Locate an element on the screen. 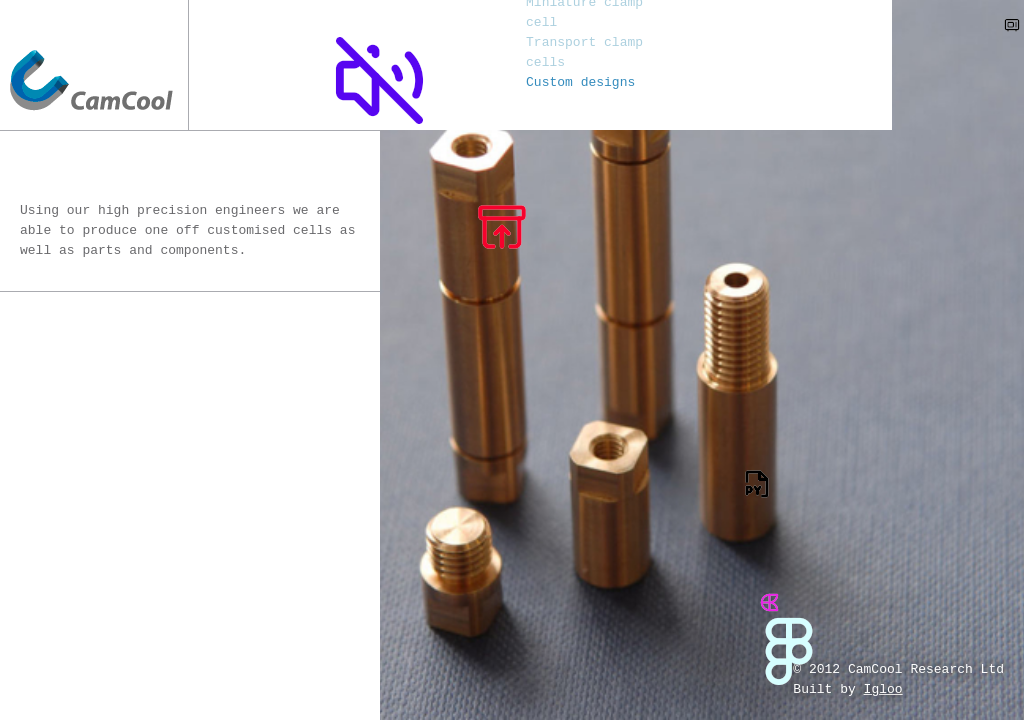 The image size is (1024, 720). access microwave or kitchen appliance controls is located at coordinates (1012, 25).